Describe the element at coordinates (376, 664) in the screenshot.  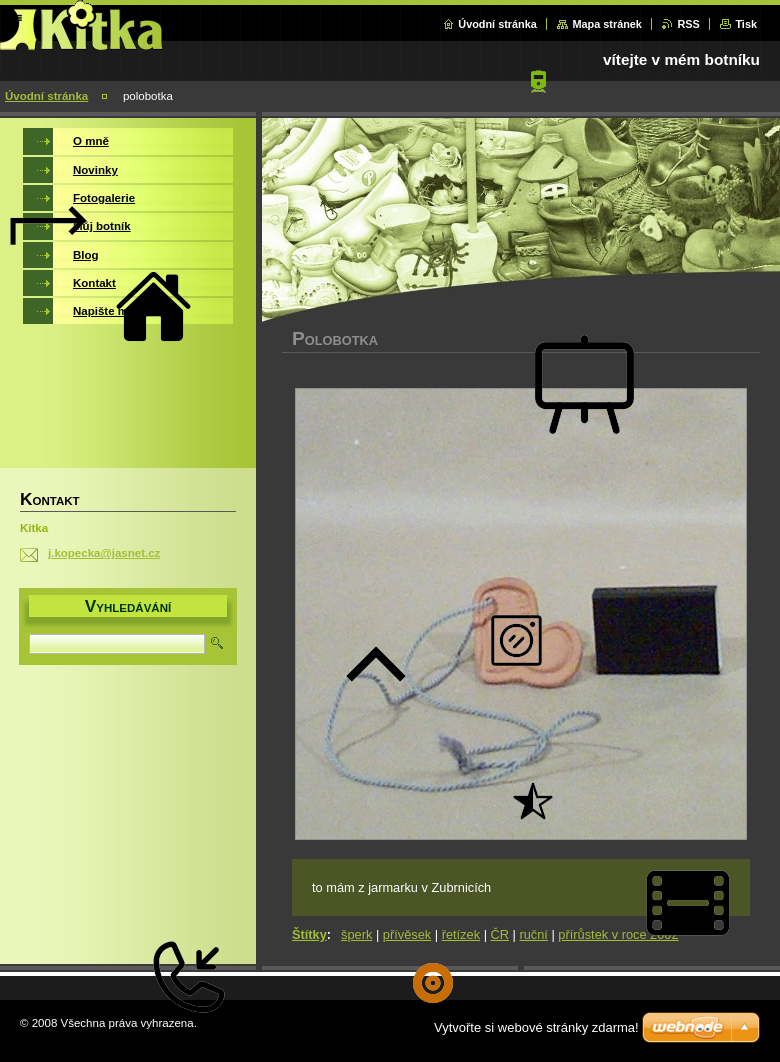
I see `collapse an expanded section` at that location.